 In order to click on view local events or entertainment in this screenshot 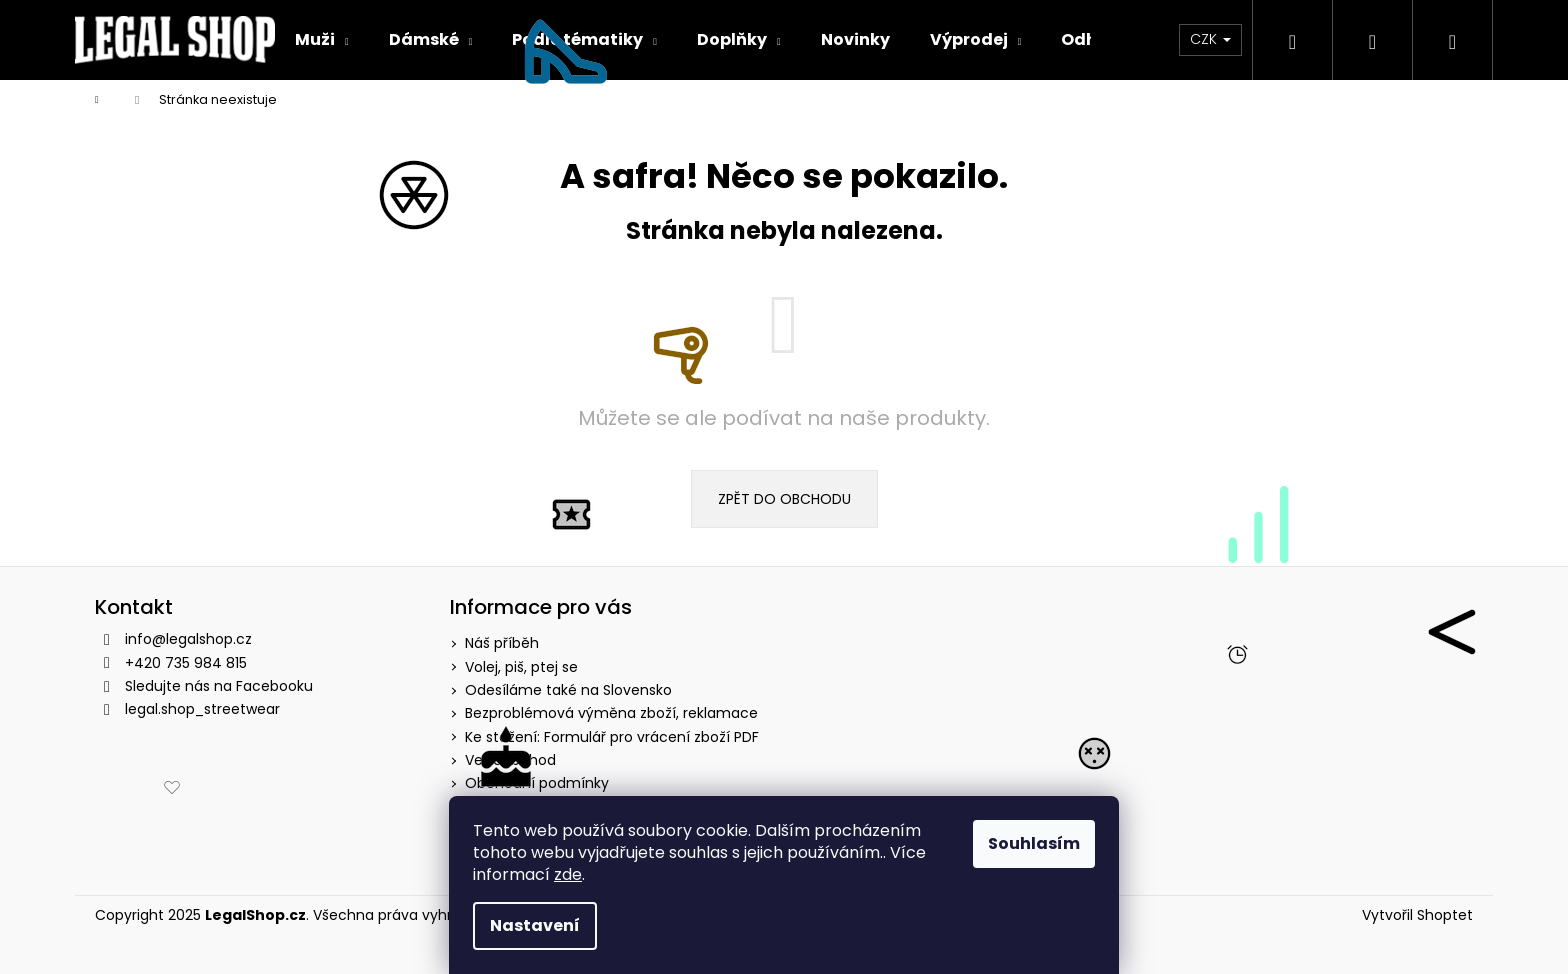, I will do `click(571, 514)`.